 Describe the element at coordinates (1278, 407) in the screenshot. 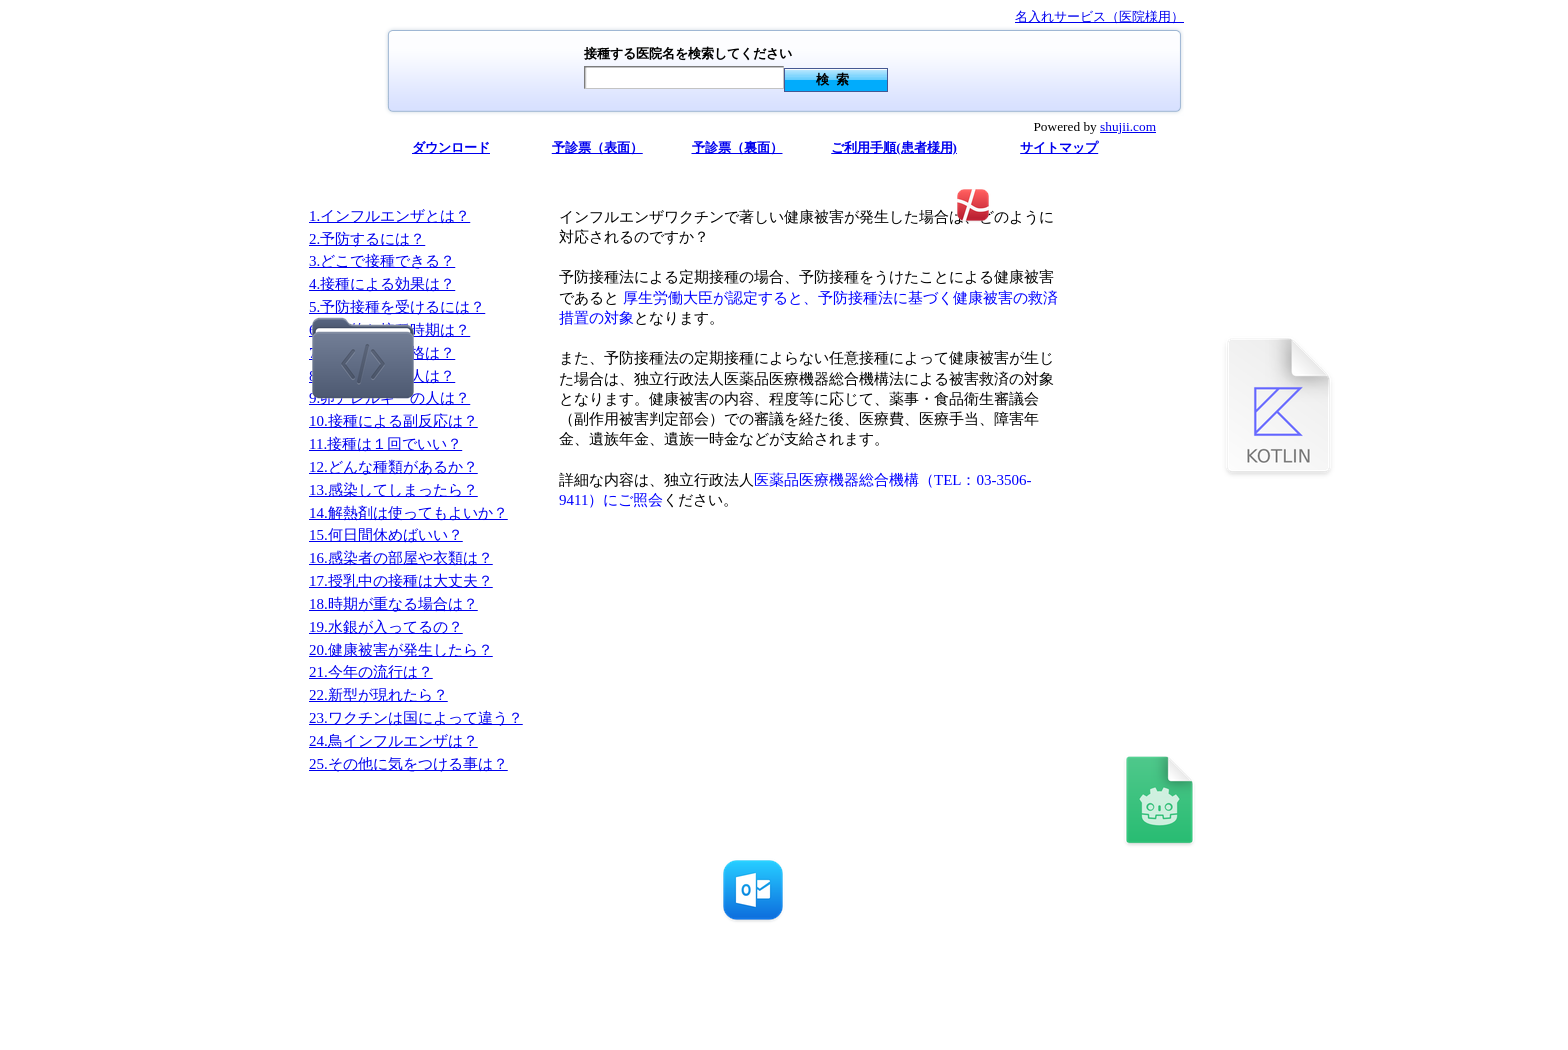

I see `a kotlin source code file` at that location.